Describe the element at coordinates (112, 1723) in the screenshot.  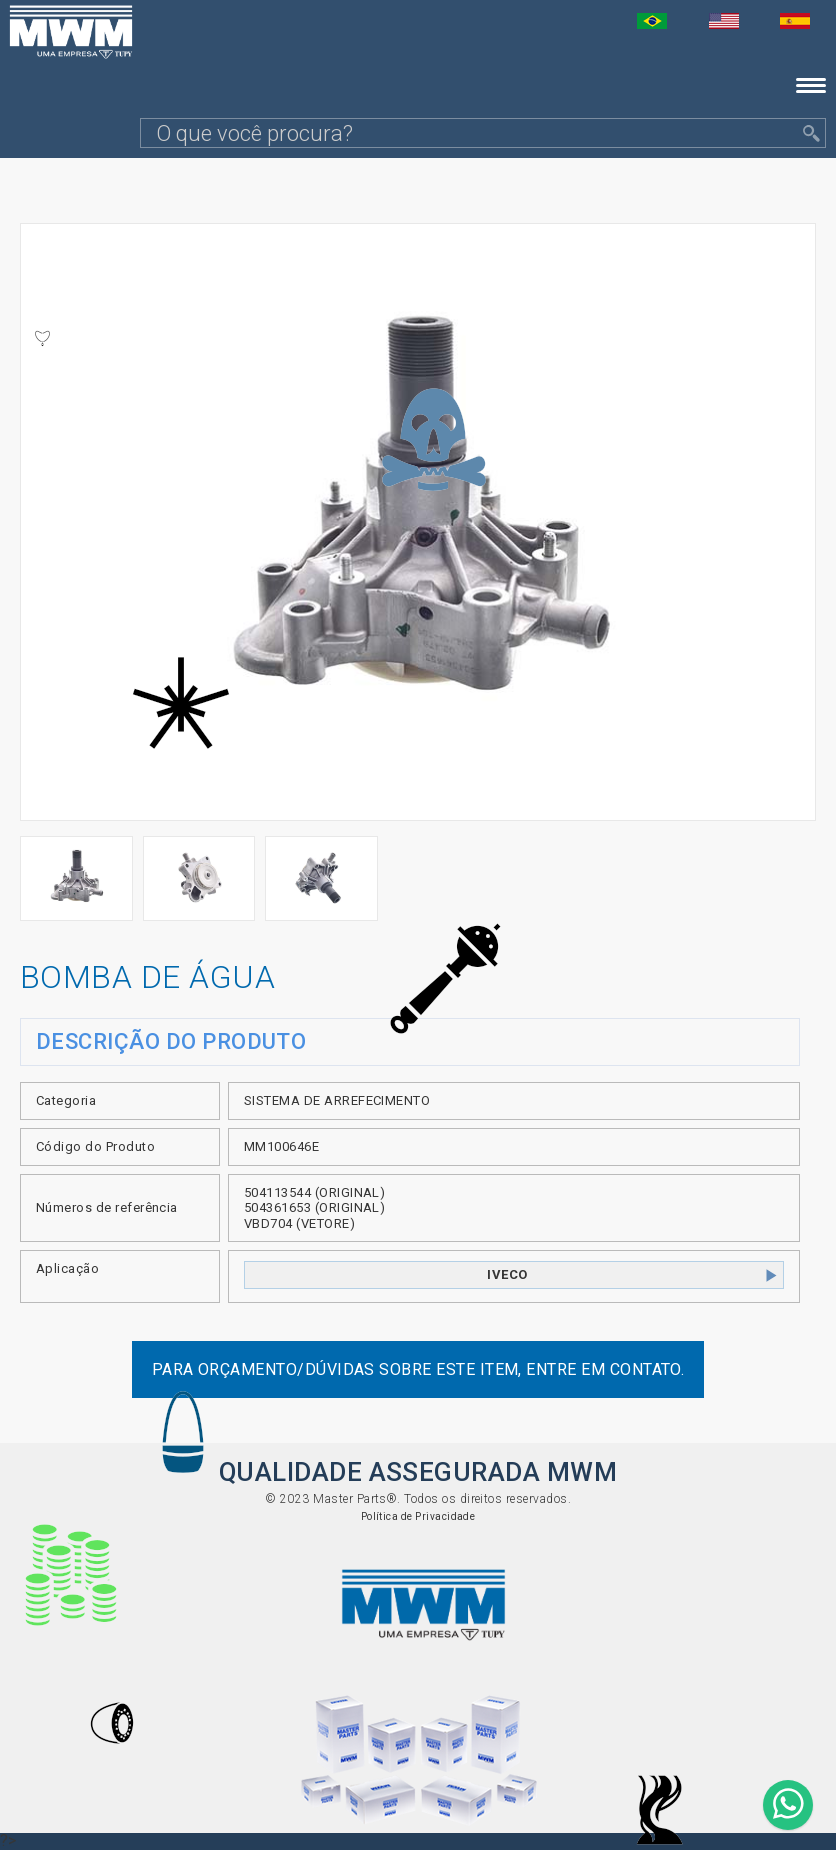
I see `kiwi fruit item in a food or cooking game` at that location.